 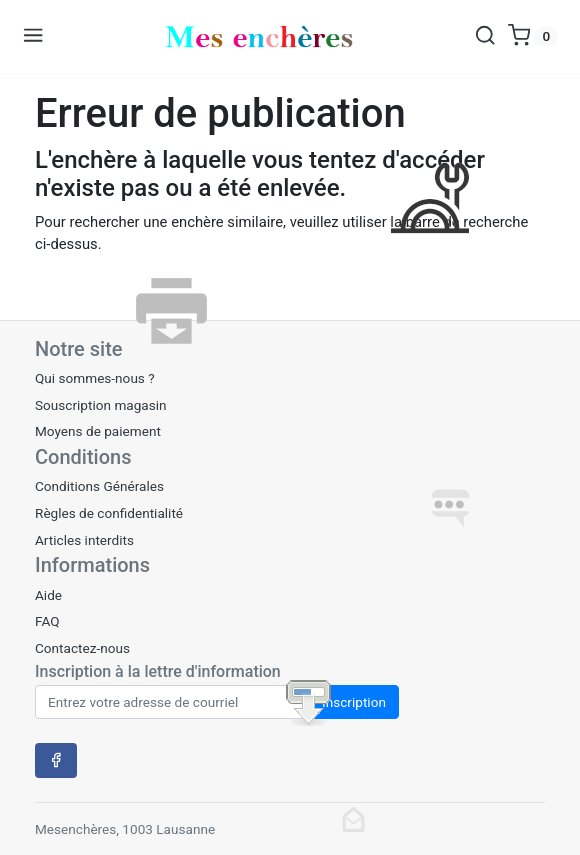 What do you see at coordinates (308, 702) in the screenshot?
I see `access your downloads folder` at bounding box center [308, 702].